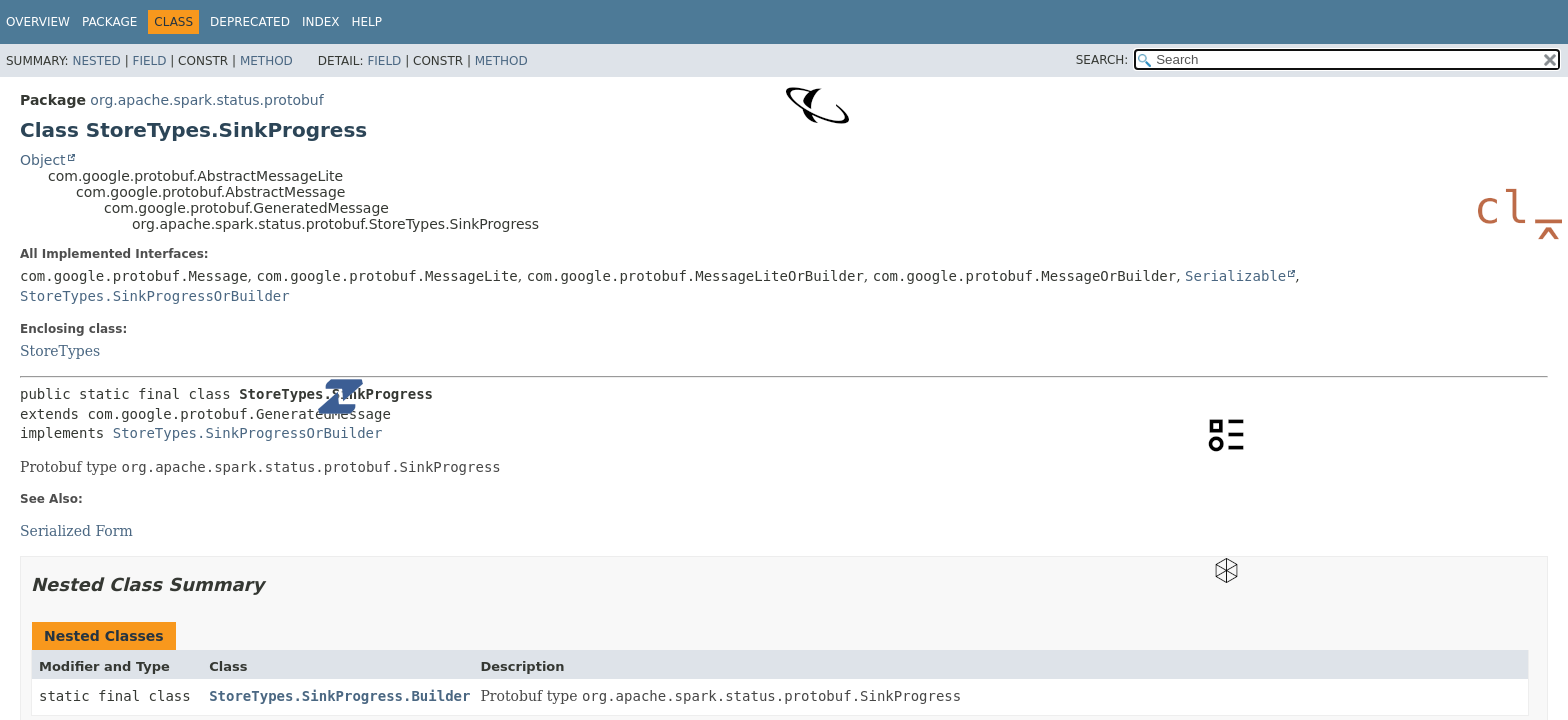 The height and width of the screenshot is (720, 1568). I want to click on saturn brand logo, so click(817, 105).